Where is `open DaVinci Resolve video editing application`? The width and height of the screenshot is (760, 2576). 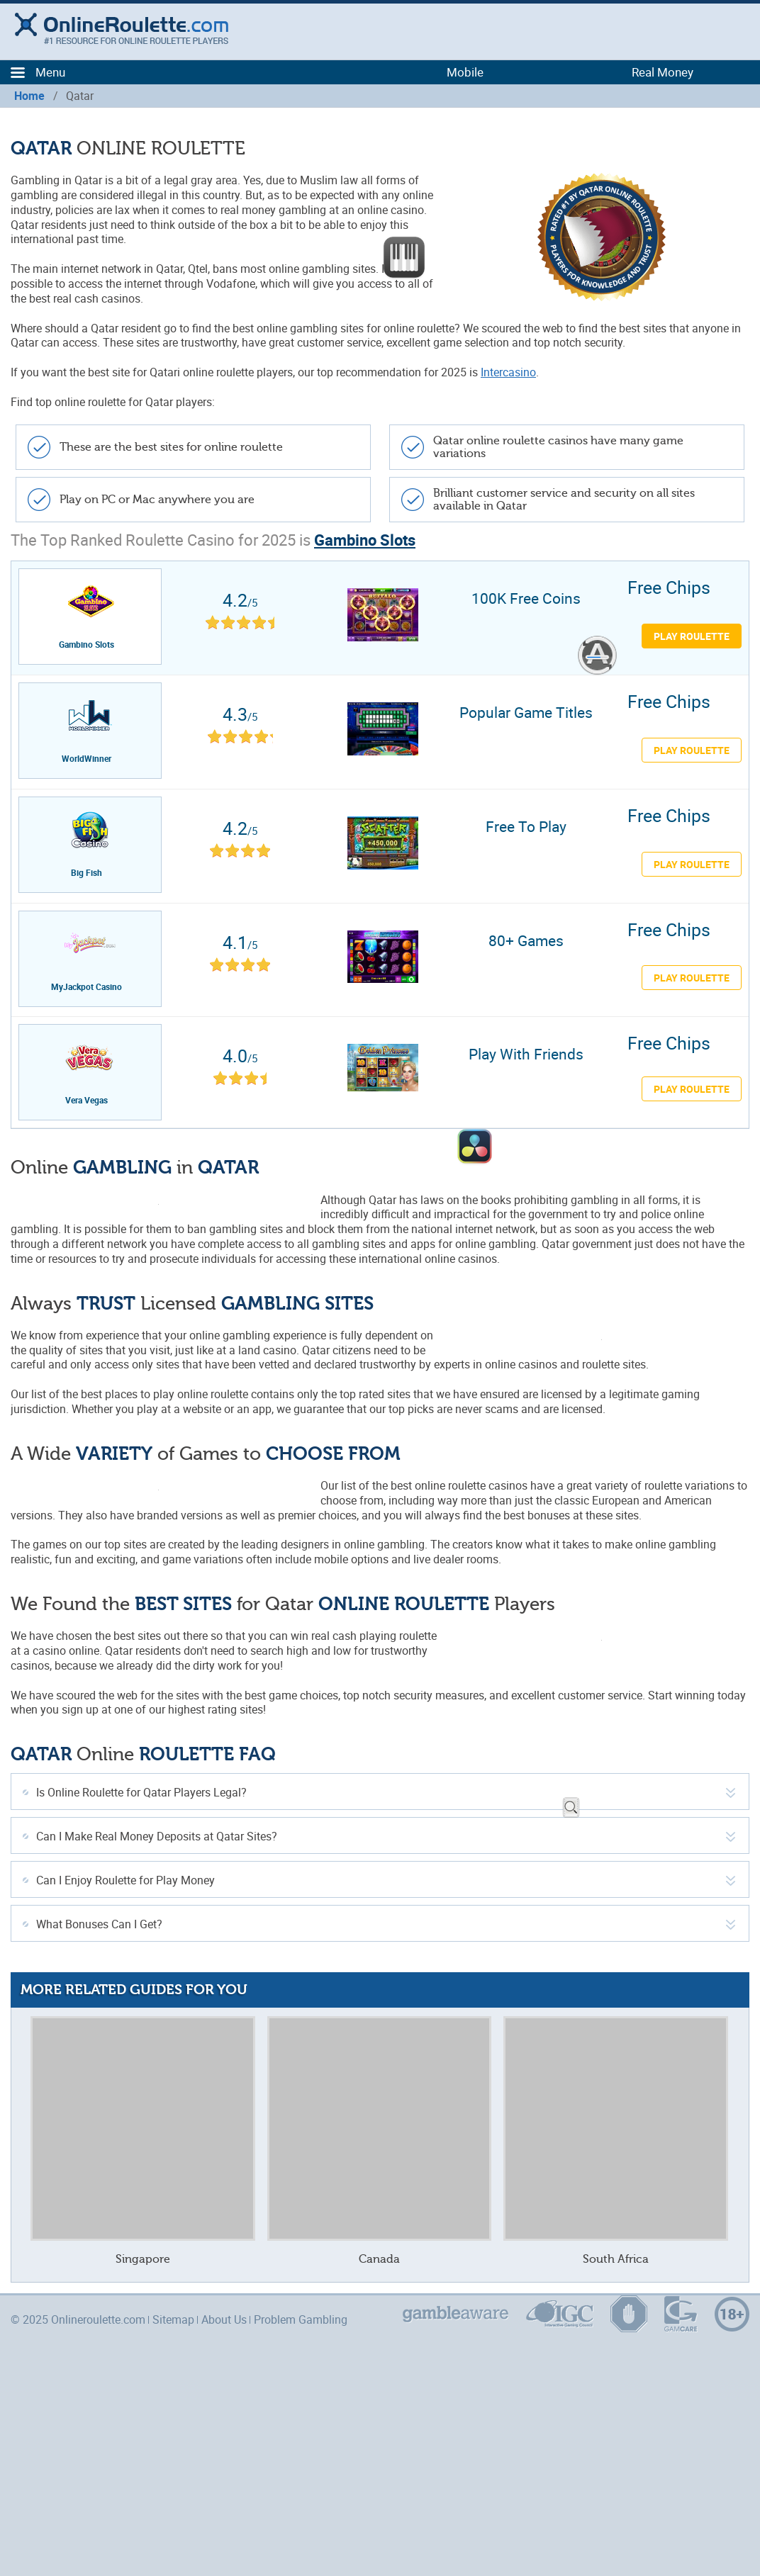 open DaVinci Resolve video editing application is located at coordinates (474, 1146).